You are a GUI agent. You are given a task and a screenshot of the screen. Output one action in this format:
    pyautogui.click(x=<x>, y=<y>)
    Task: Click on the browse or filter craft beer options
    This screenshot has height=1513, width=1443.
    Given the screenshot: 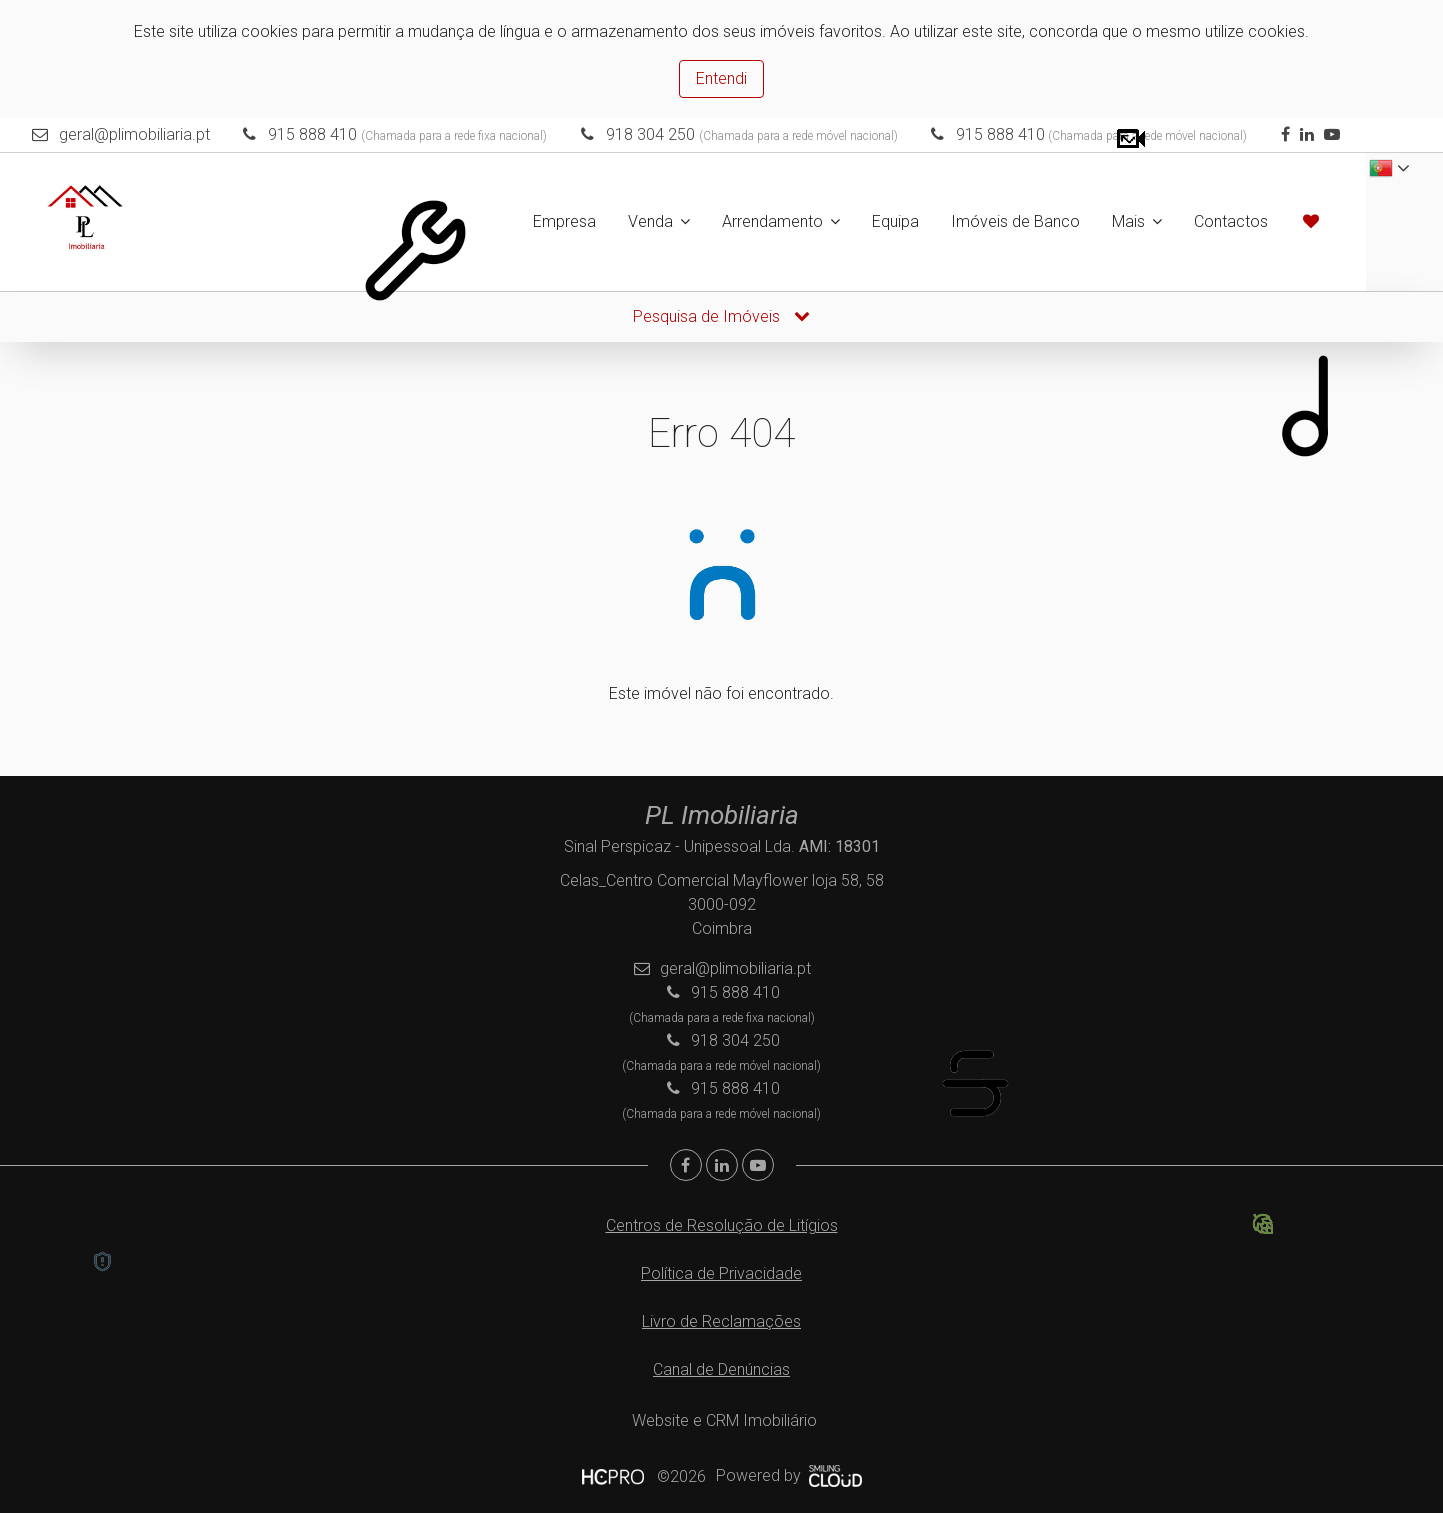 What is the action you would take?
    pyautogui.click(x=1263, y=1224)
    